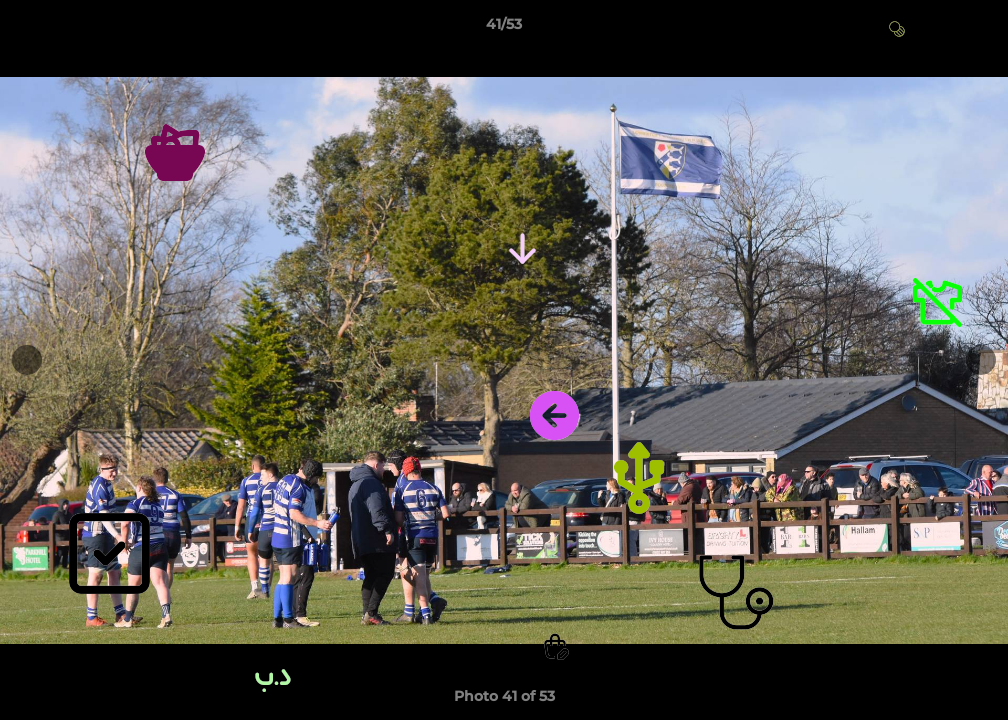 Image resolution: width=1008 pixels, height=720 pixels. Describe the element at coordinates (554, 415) in the screenshot. I see `go back to the previous page` at that location.